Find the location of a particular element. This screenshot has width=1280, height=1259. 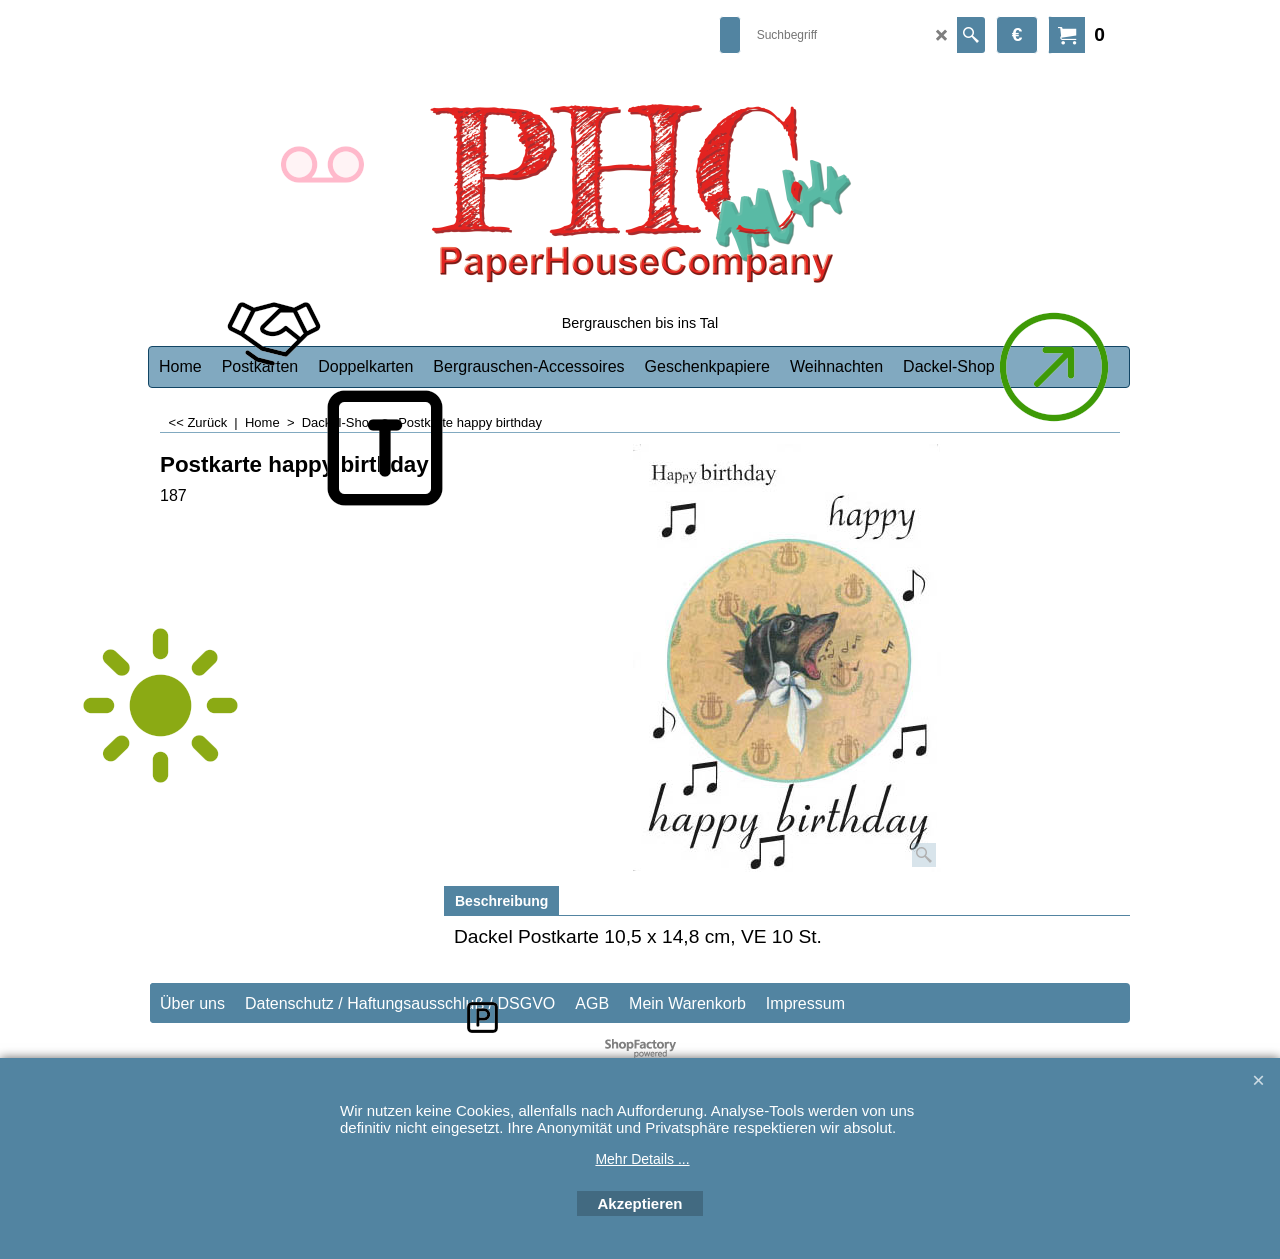

switch to light mode is located at coordinates (160, 705).